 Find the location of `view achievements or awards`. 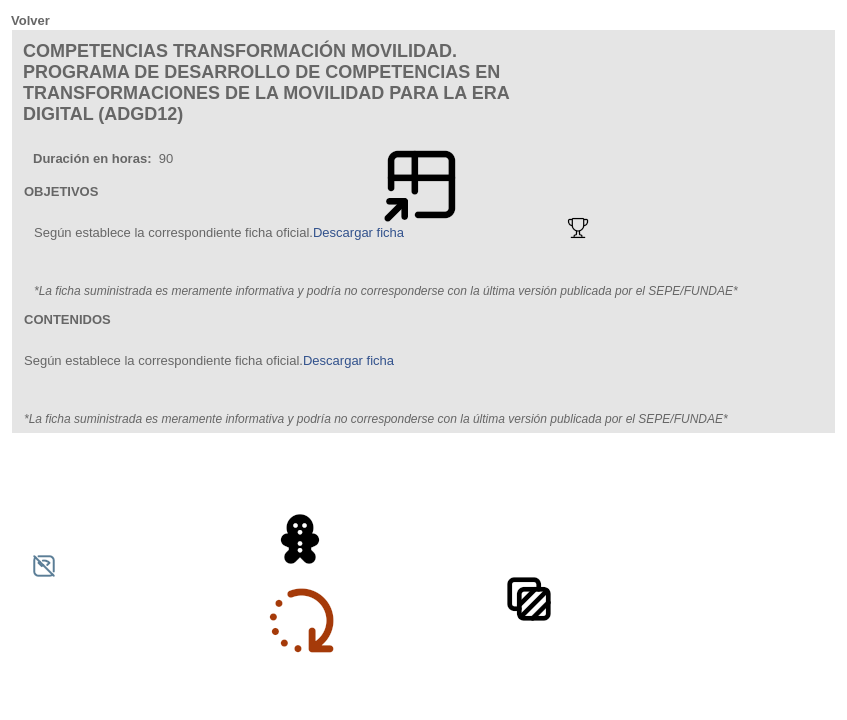

view achievements or awards is located at coordinates (578, 228).